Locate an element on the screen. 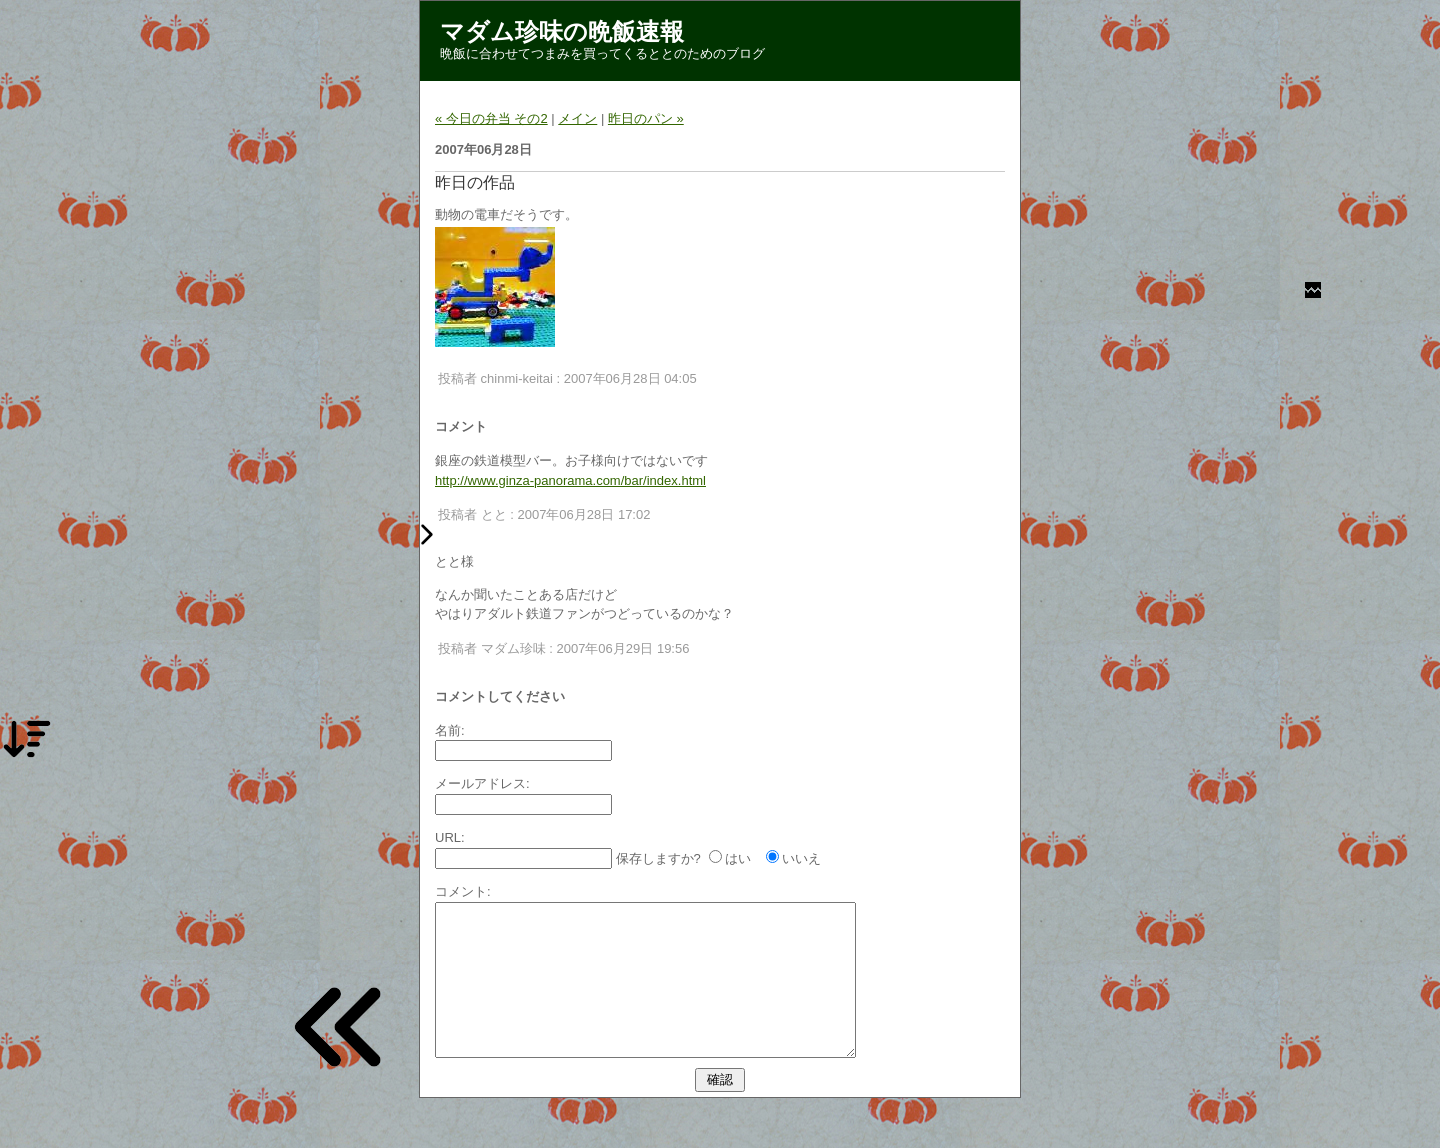 The image size is (1440, 1148). sort items in ascending order is located at coordinates (27, 739).